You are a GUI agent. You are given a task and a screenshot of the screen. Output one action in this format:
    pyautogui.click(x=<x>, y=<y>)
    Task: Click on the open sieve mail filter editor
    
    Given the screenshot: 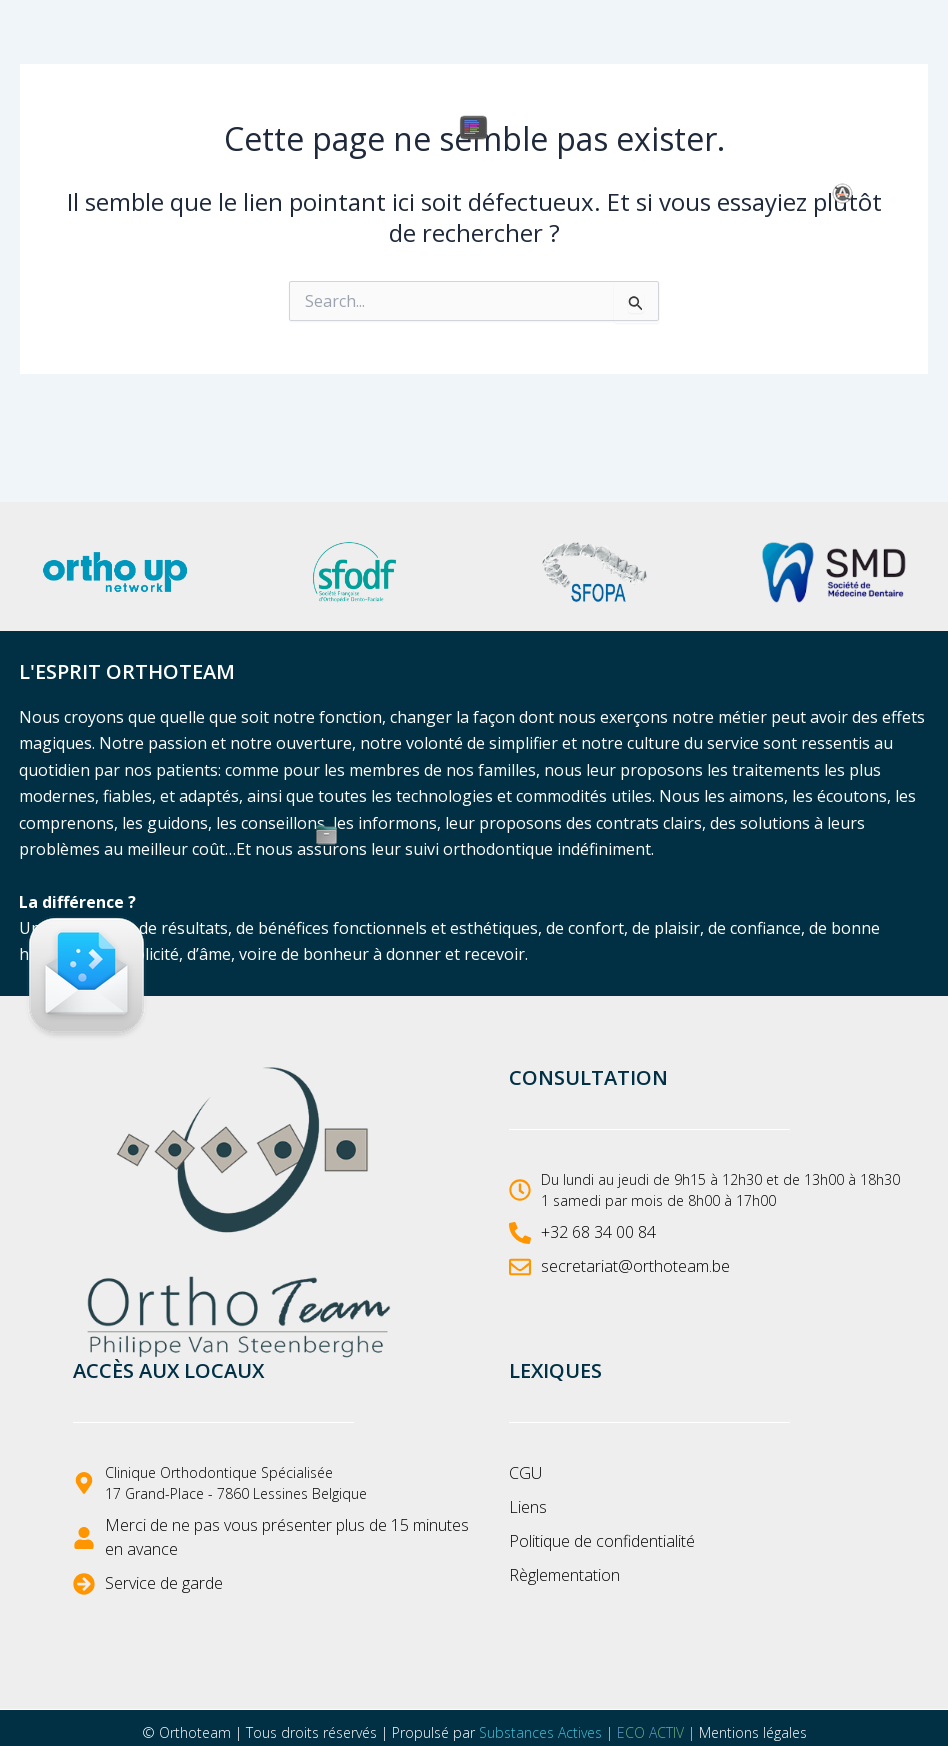 What is the action you would take?
    pyautogui.click(x=86, y=975)
    